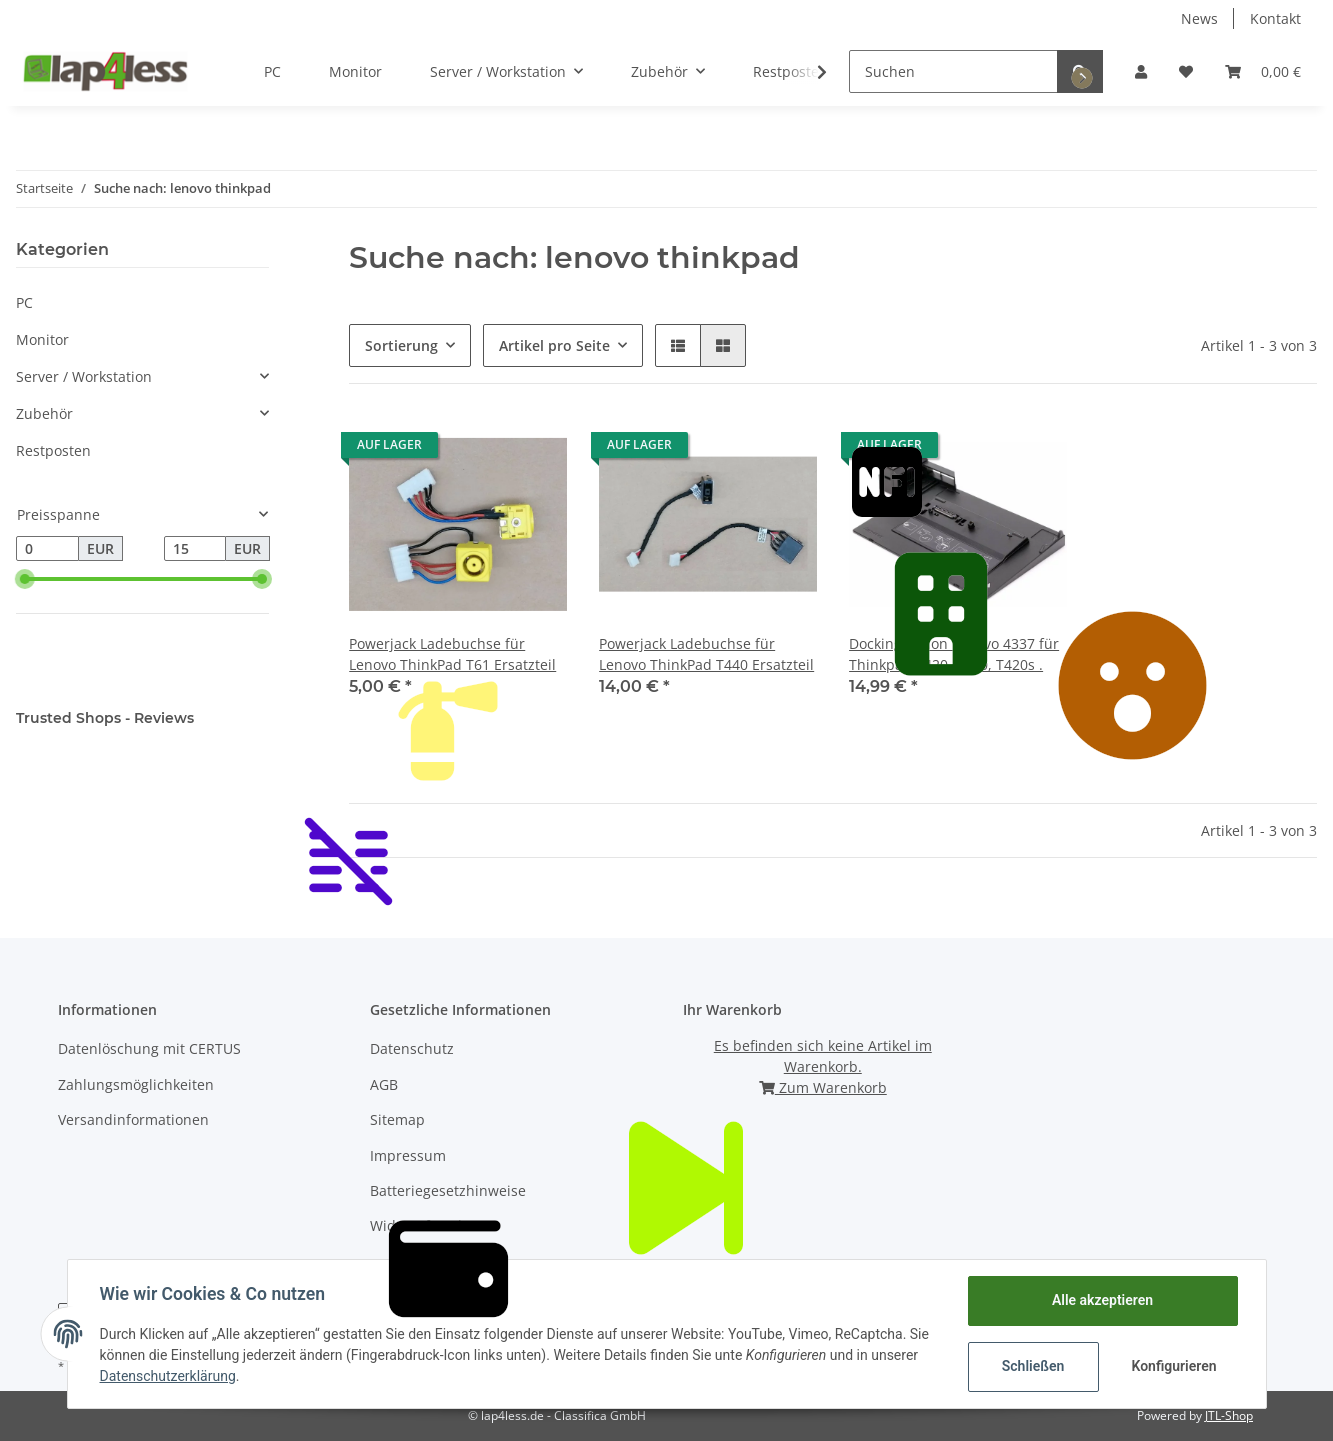 The image size is (1333, 1441). What do you see at coordinates (1132, 685) in the screenshot?
I see `indicates surprising or unexpected content` at bounding box center [1132, 685].